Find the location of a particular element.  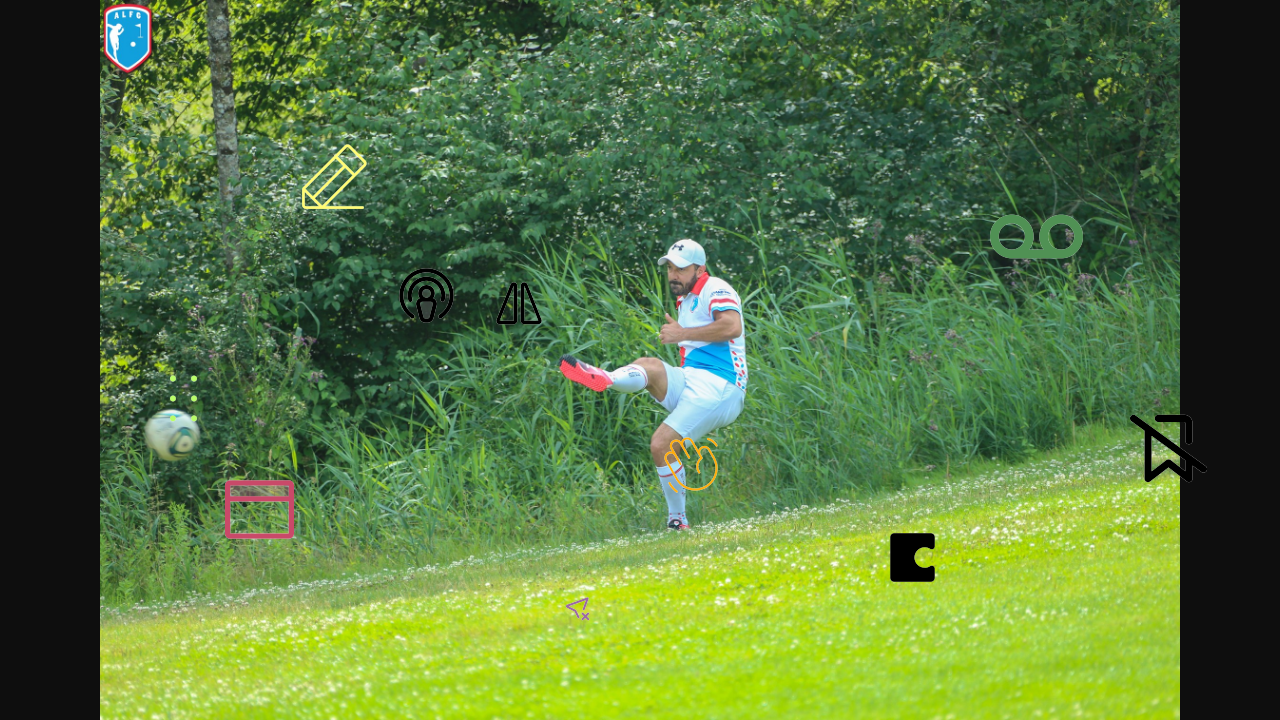

open Coda app is located at coordinates (912, 557).